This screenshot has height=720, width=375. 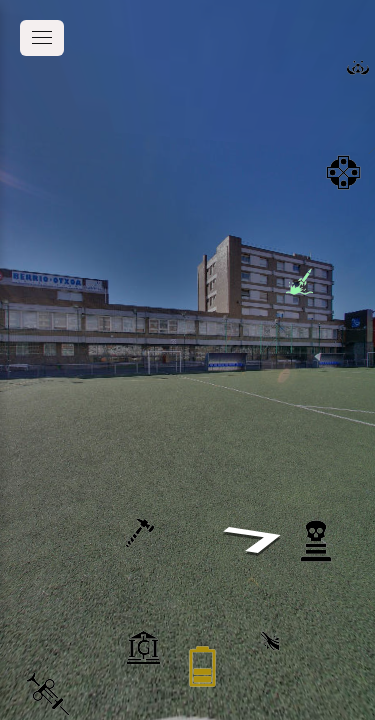 I want to click on indicates a telefrag kill in-game, so click(x=316, y=541).